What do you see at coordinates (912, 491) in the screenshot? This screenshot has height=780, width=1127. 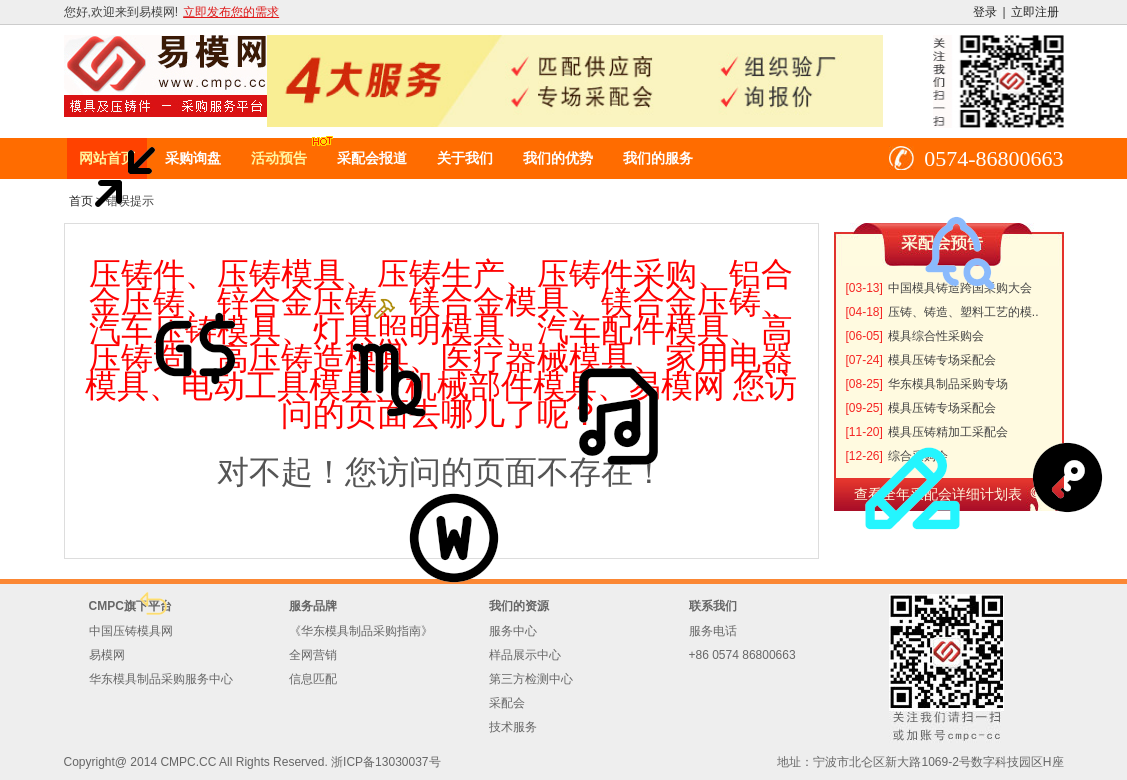 I see `highlight or mark selected text` at bounding box center [912, 491].